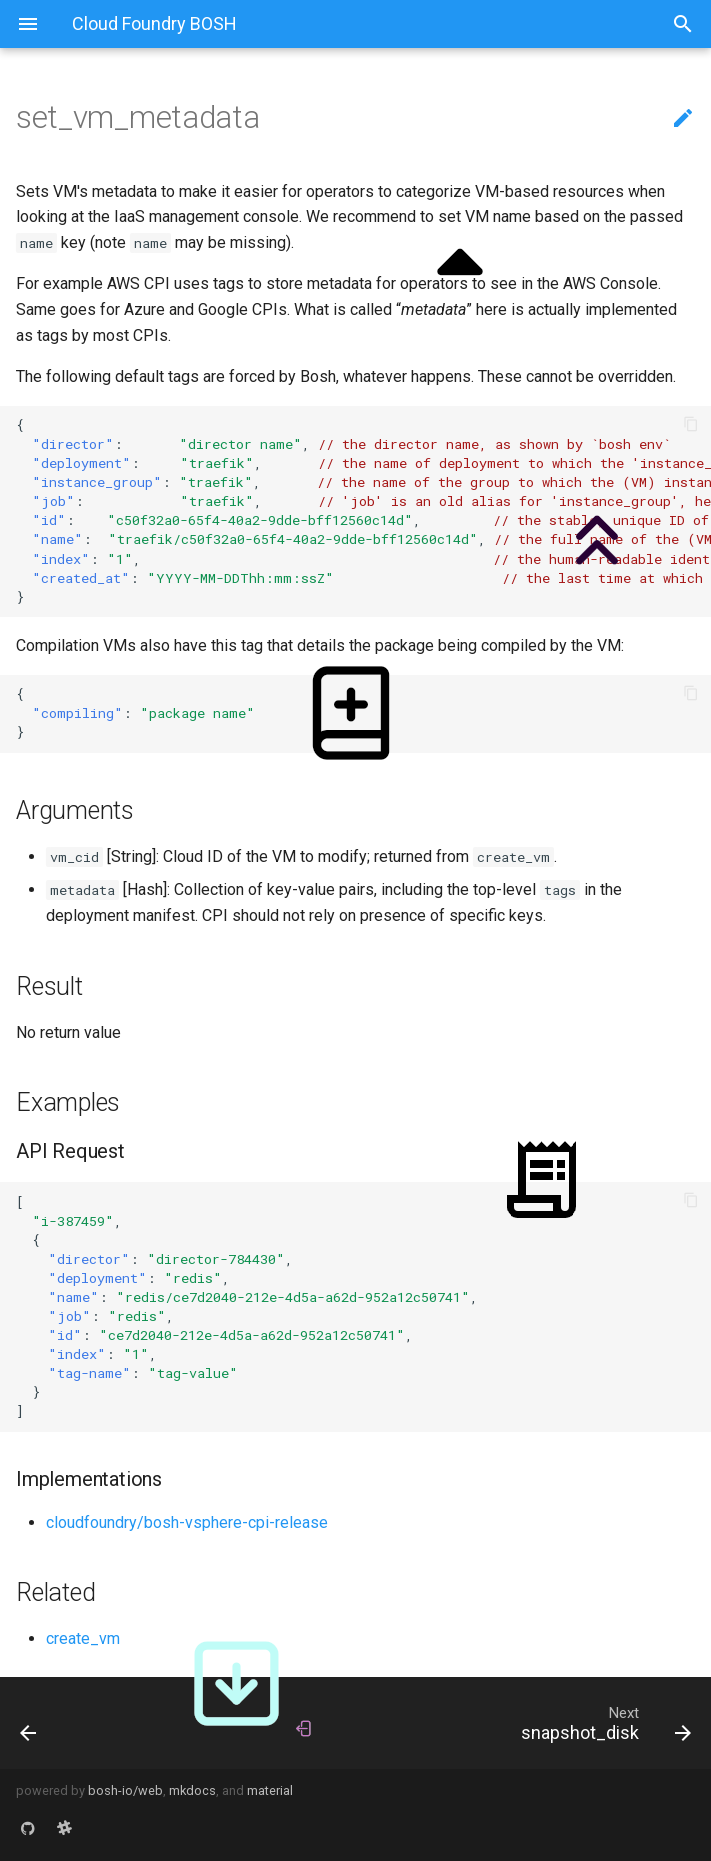 This screenshot has width=711, height=1861. What do you see at coordinates (304, 1728) in the screenshot?
I see `log out of your account` at bounding box center [304, 1728].